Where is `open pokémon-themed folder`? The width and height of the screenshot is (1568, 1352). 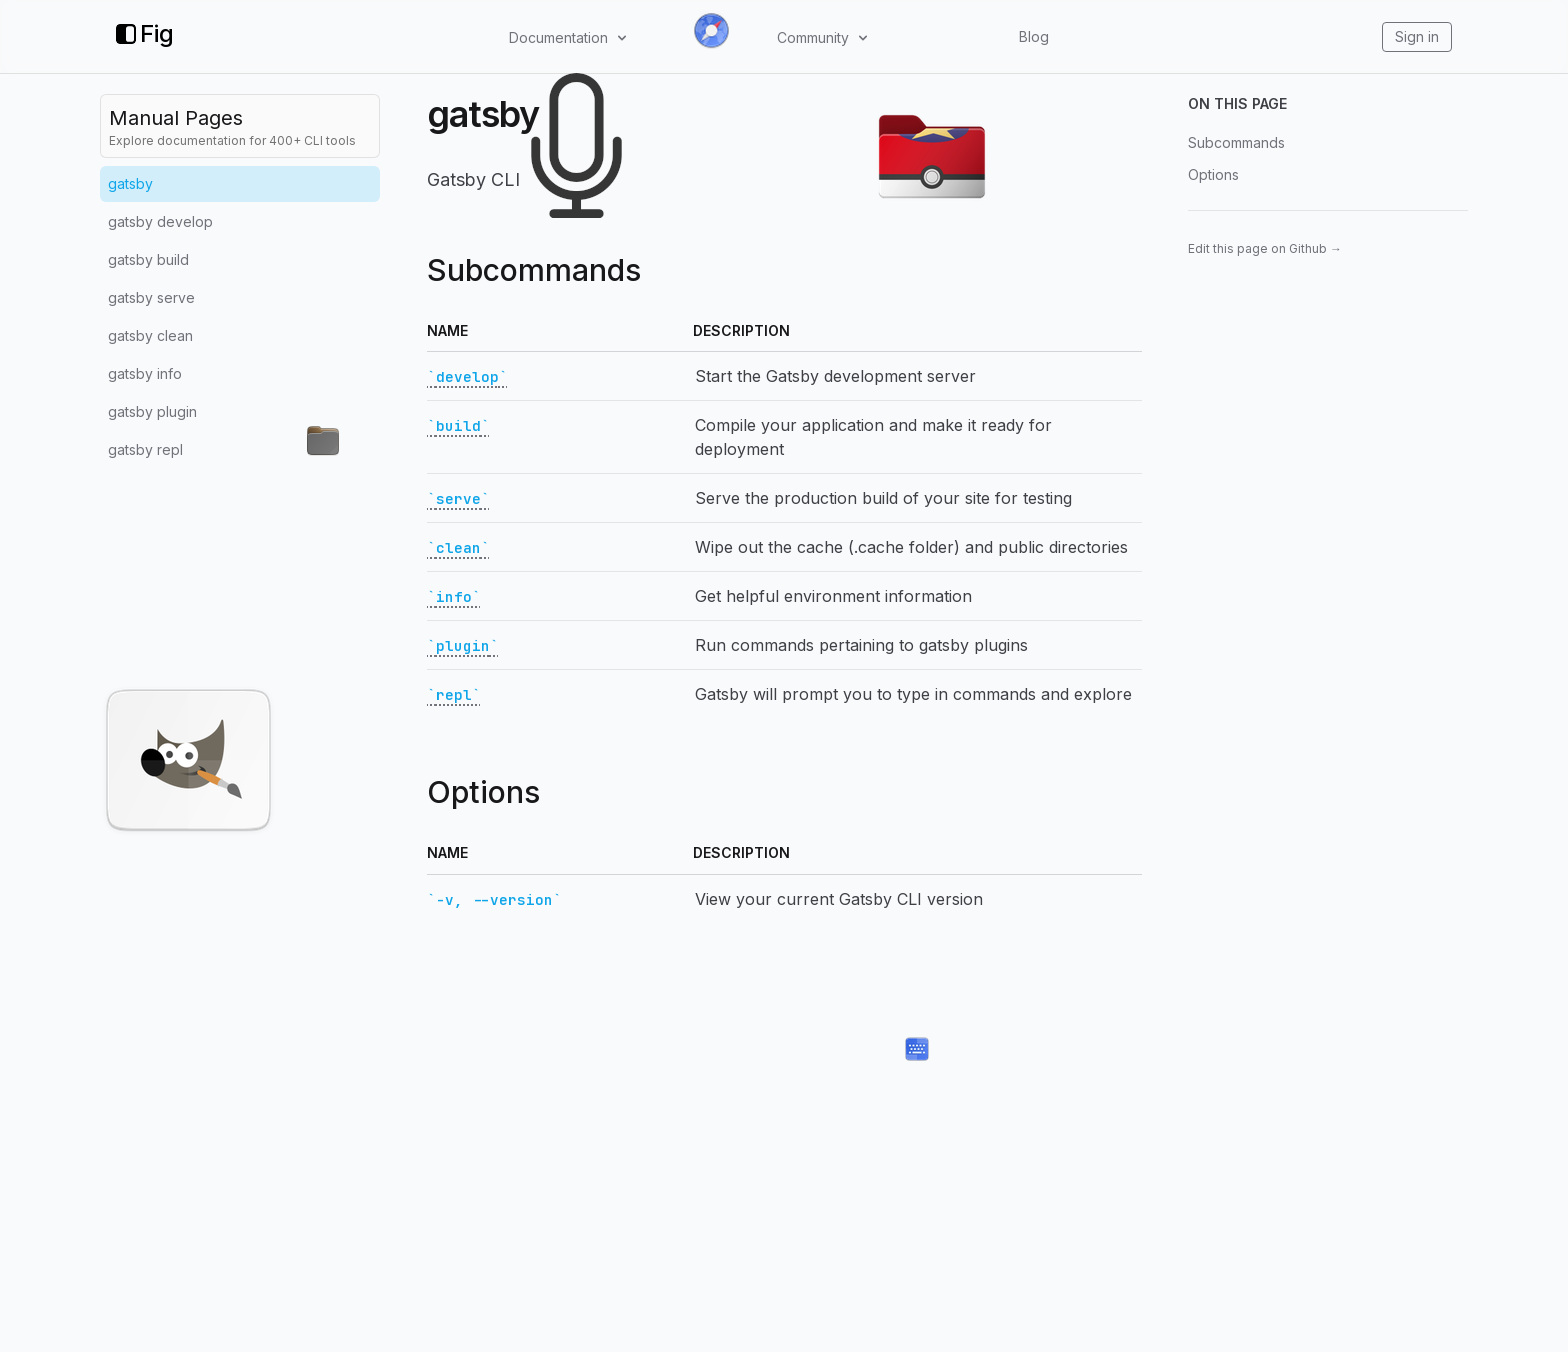
open pokémon-themed folder is located at coordinates (931, 159).